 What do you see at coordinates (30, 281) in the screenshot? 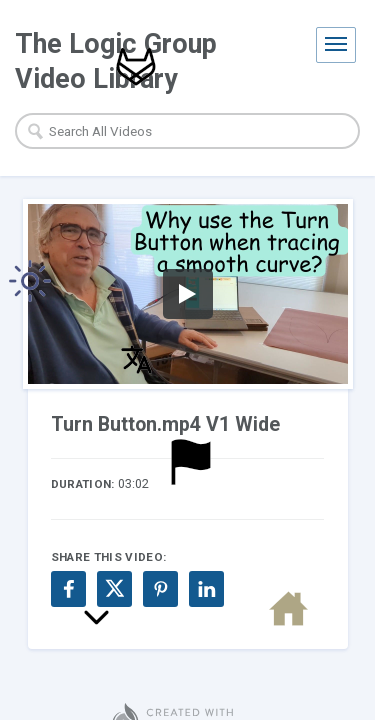
I see `toggle light mode or increase brightness` at bounding box center [30, 281].